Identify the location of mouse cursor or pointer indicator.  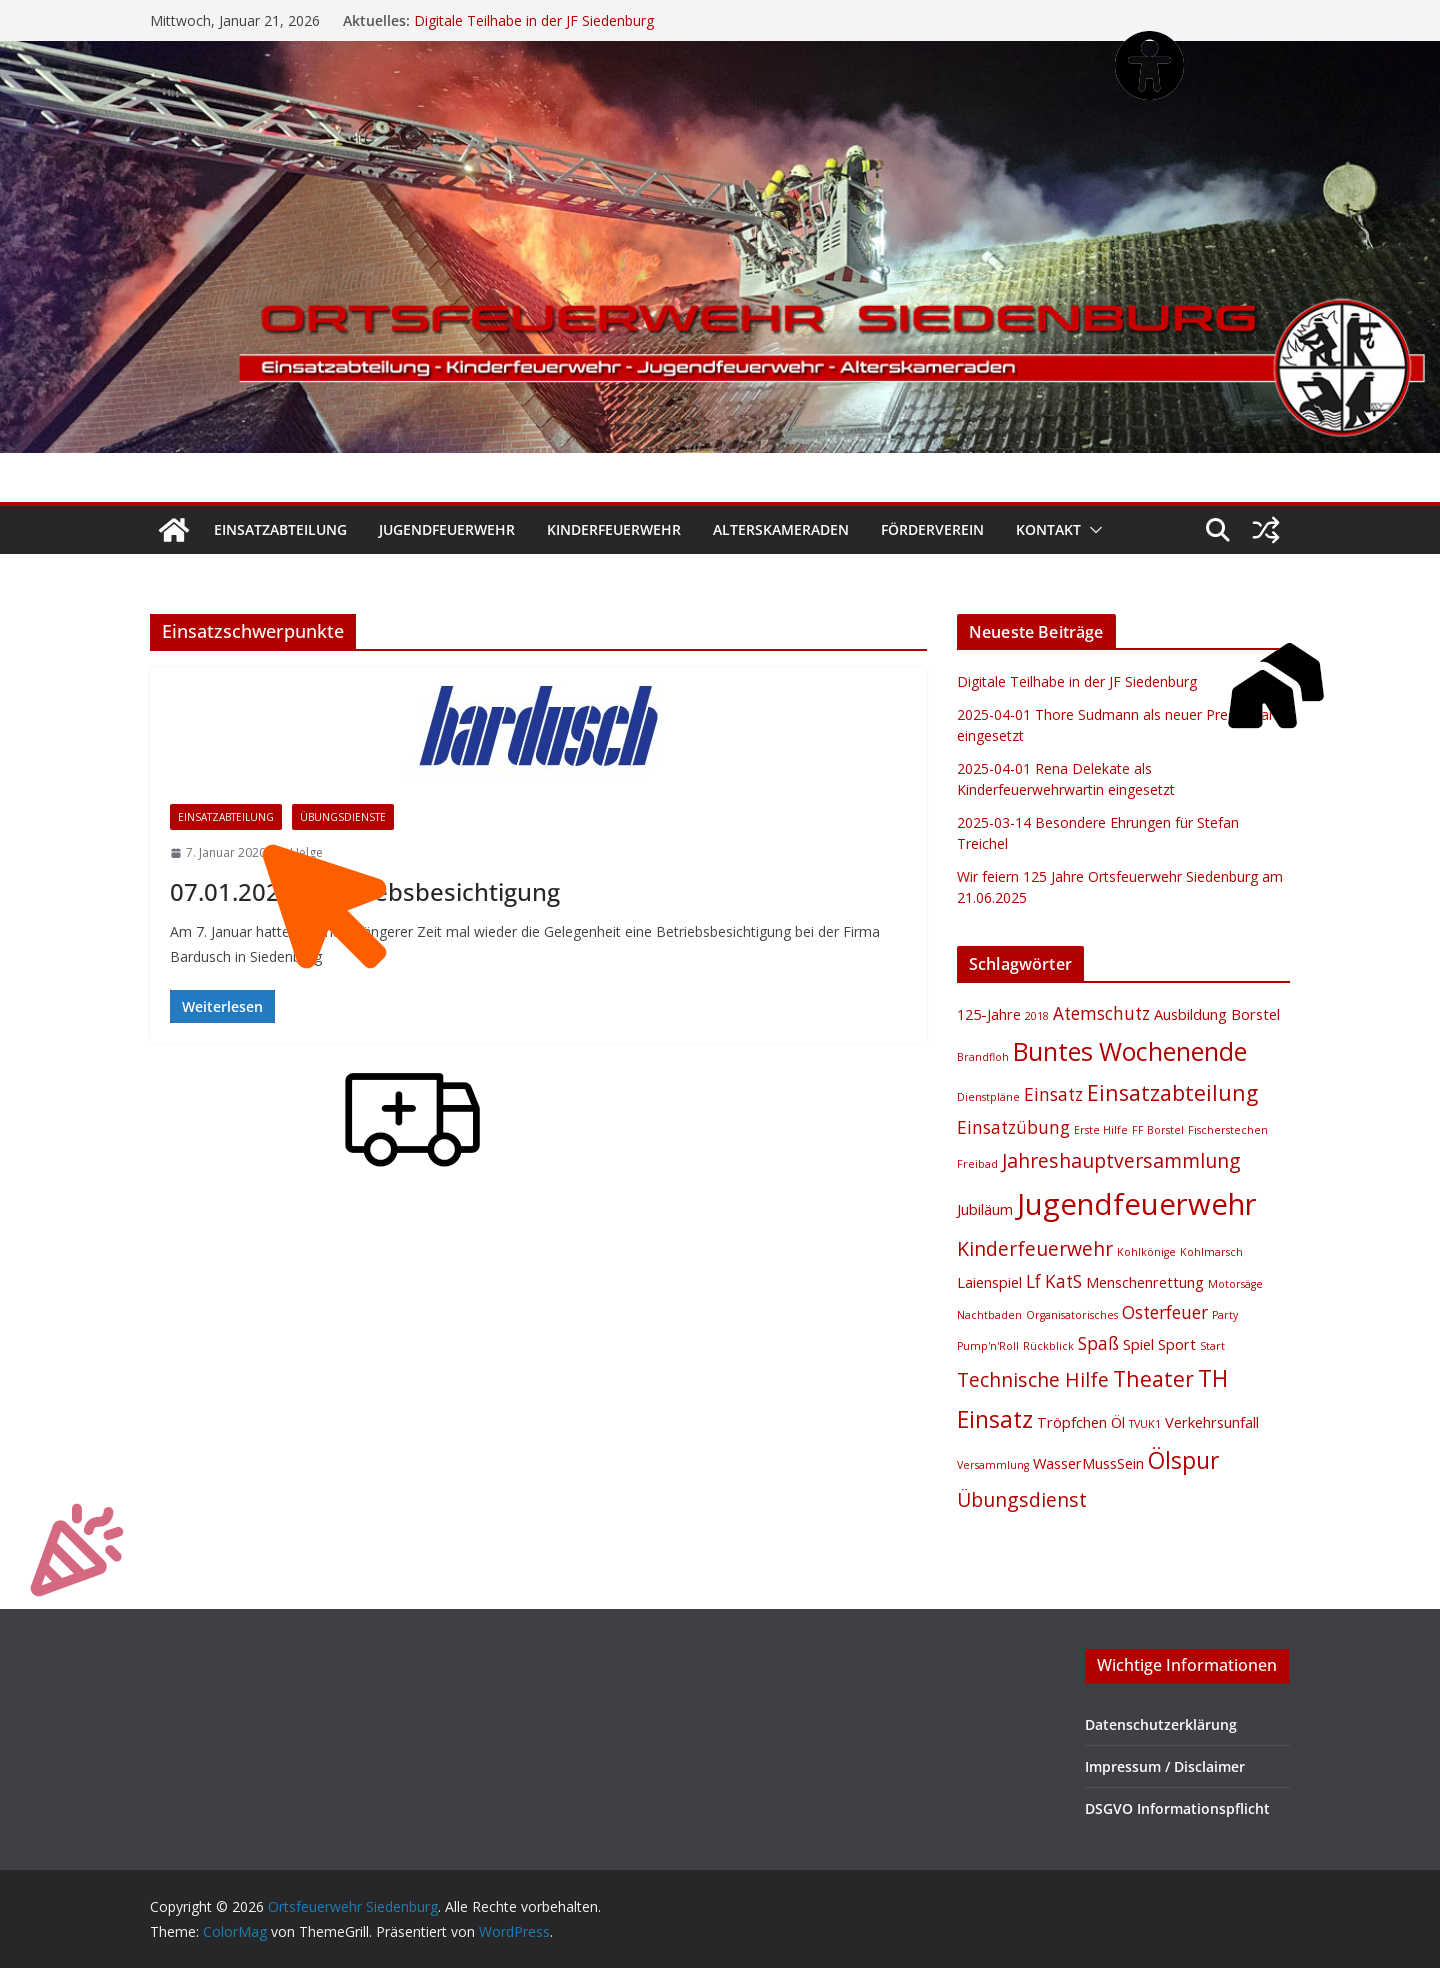
(324, 906).